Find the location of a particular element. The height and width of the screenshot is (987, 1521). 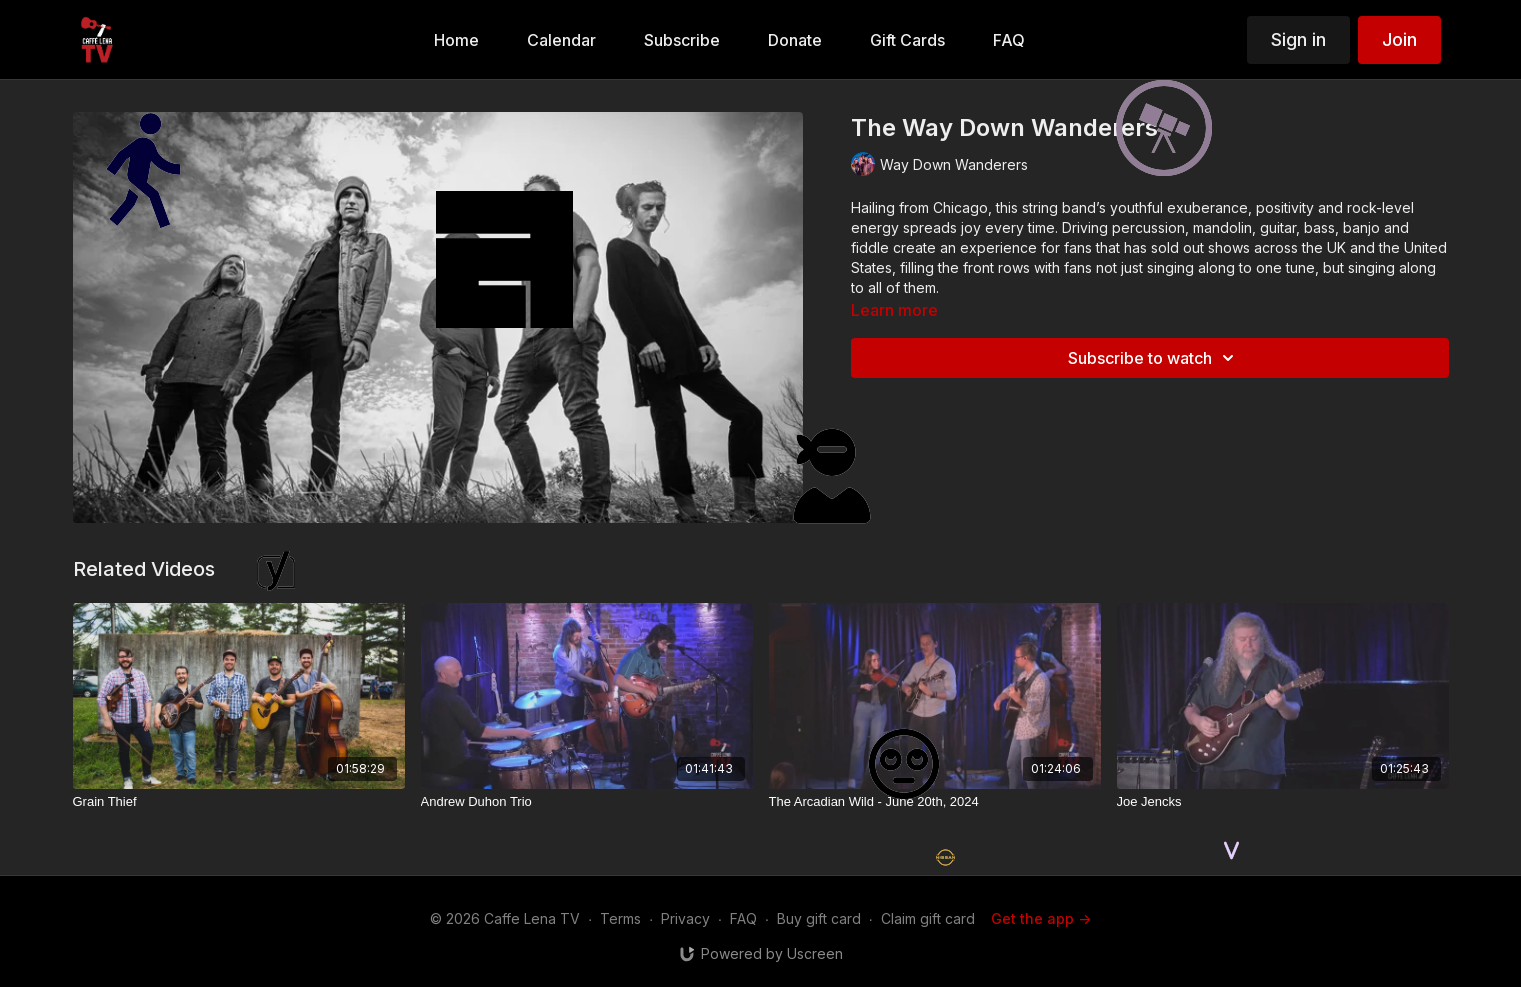

switch to incognito or private mode is located at coordinates (832, 476).